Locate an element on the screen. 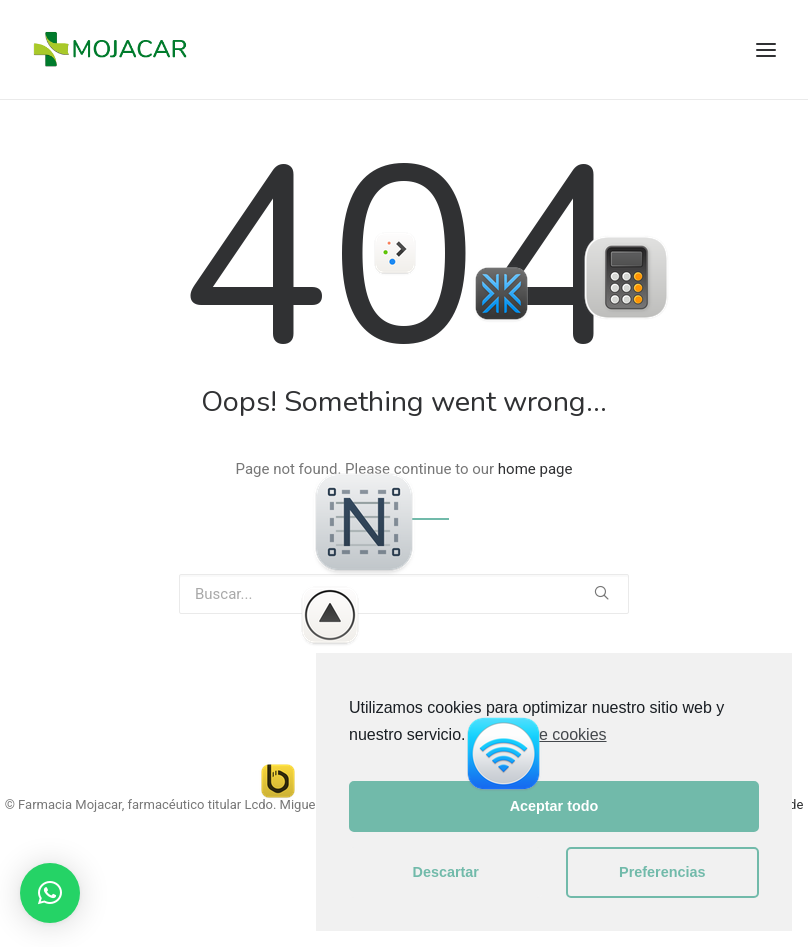 Image resolution: width=808 pixels, height=947 pixels. open Airport Utility to manage Apple wireless devices is located at coordinates (503, 753).